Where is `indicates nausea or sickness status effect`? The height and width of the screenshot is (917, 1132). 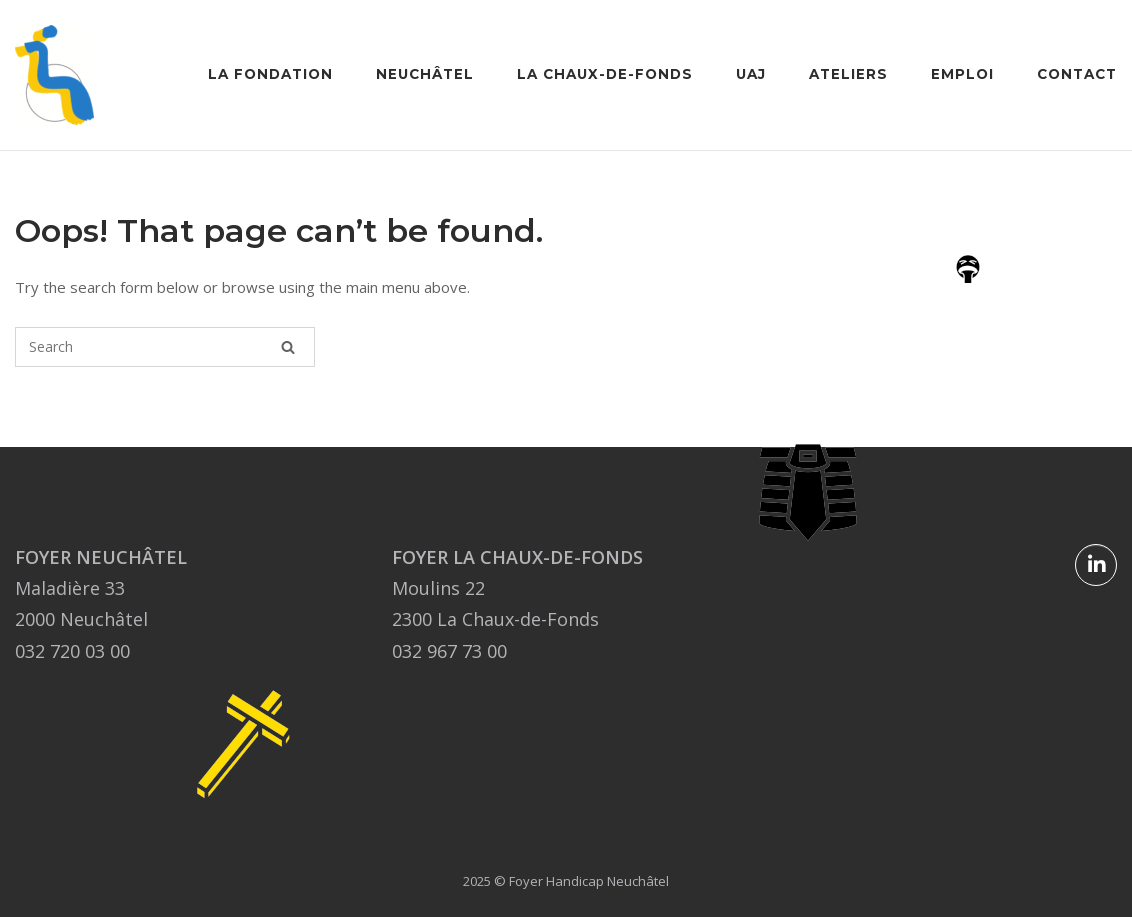 indicates nausea or sickness status effect is located at coordinates (968, 269).